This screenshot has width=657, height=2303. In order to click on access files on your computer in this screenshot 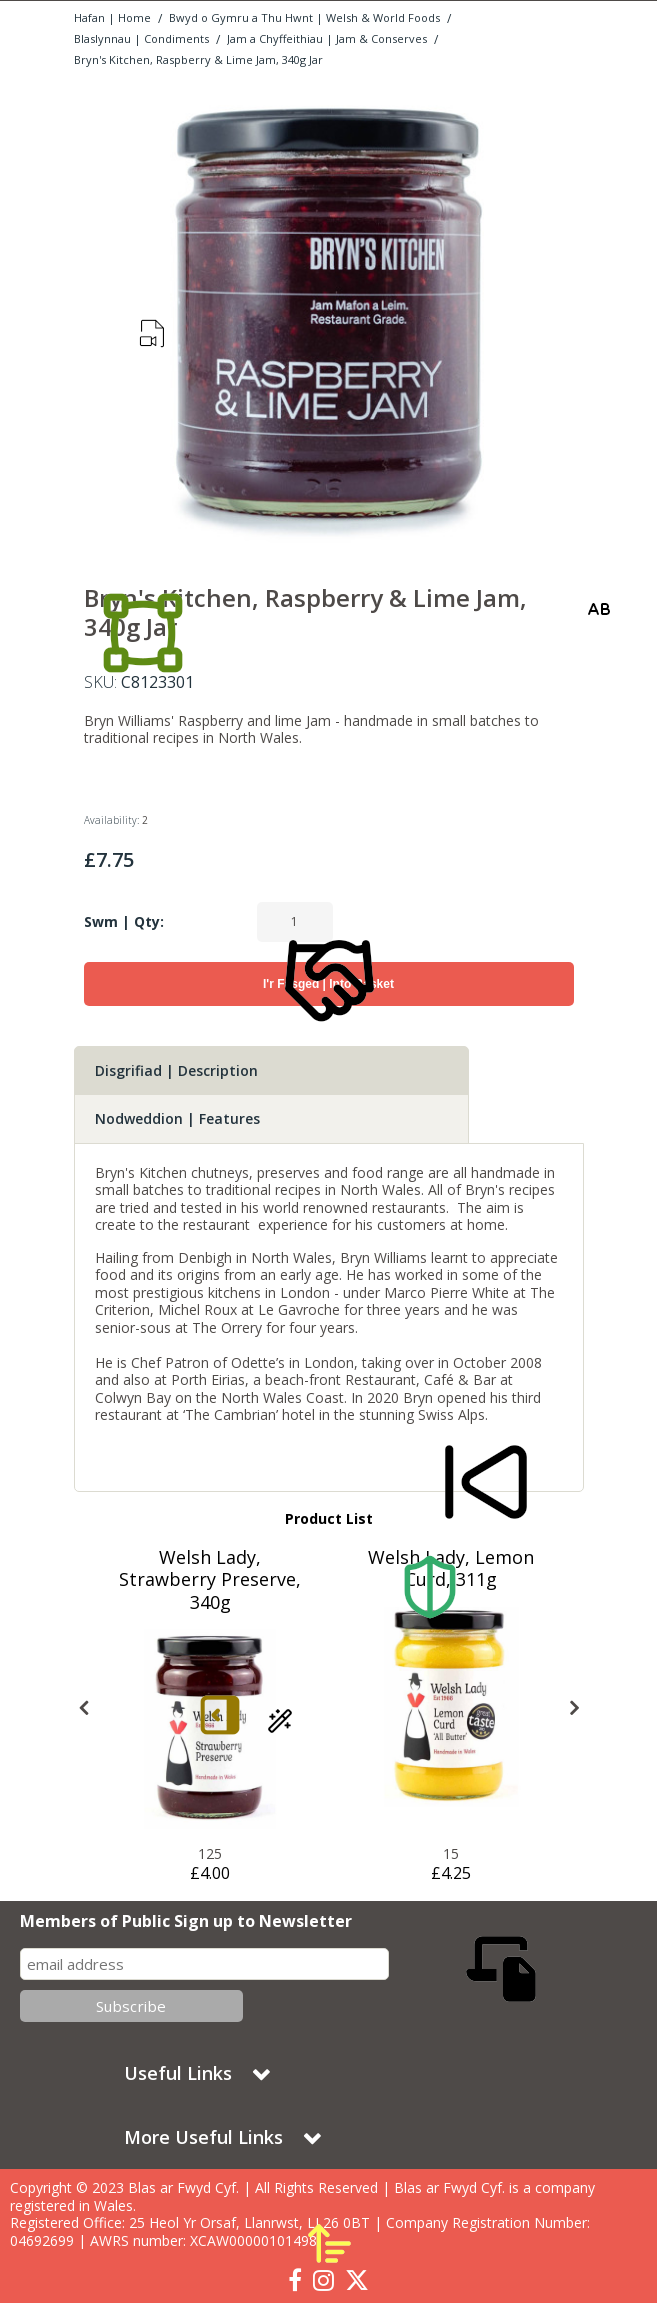, I will do `click(503, 1969)`.